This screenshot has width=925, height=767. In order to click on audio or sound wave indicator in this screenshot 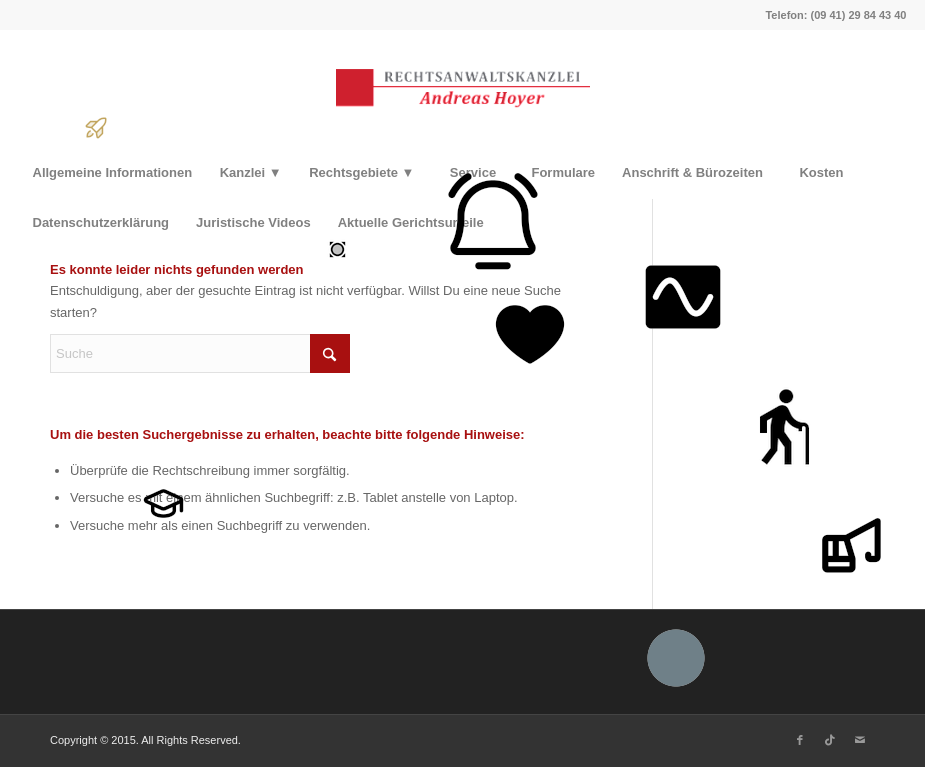, I will do `click(683, 297)`.